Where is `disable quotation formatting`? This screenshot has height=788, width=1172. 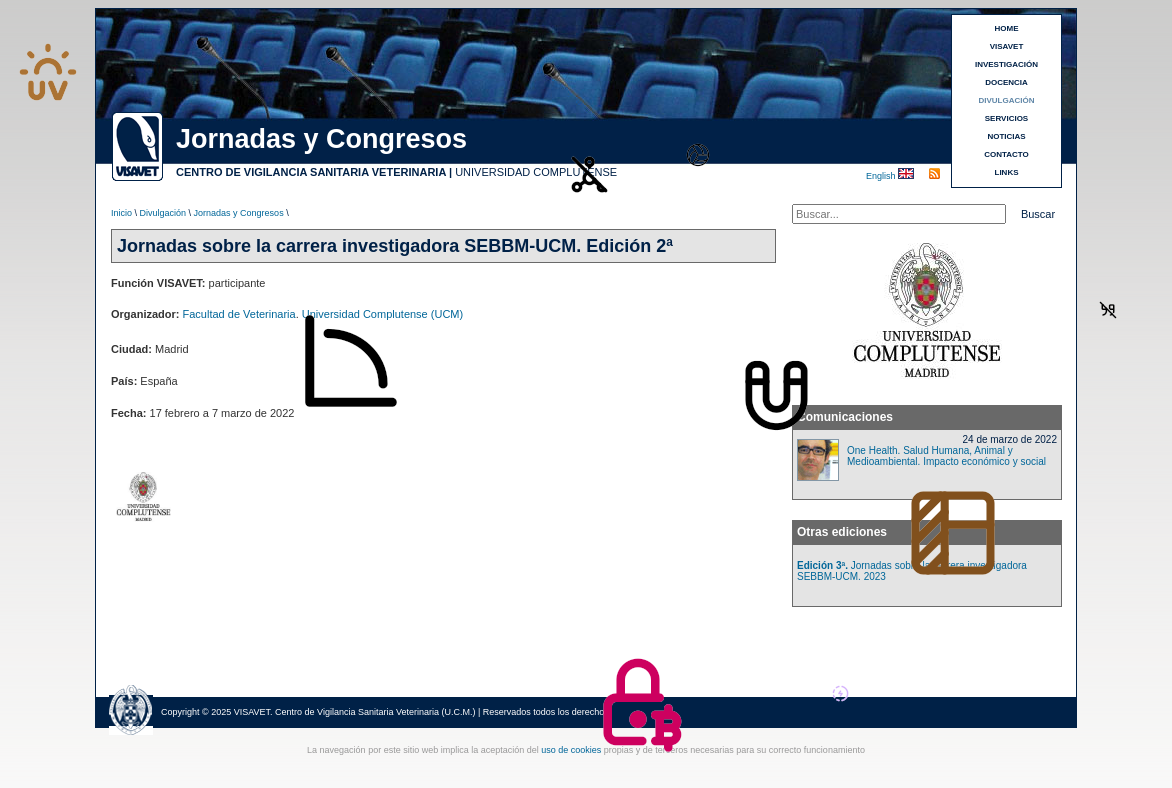
disable quotation formatting is located at coordinates (1108, 310).